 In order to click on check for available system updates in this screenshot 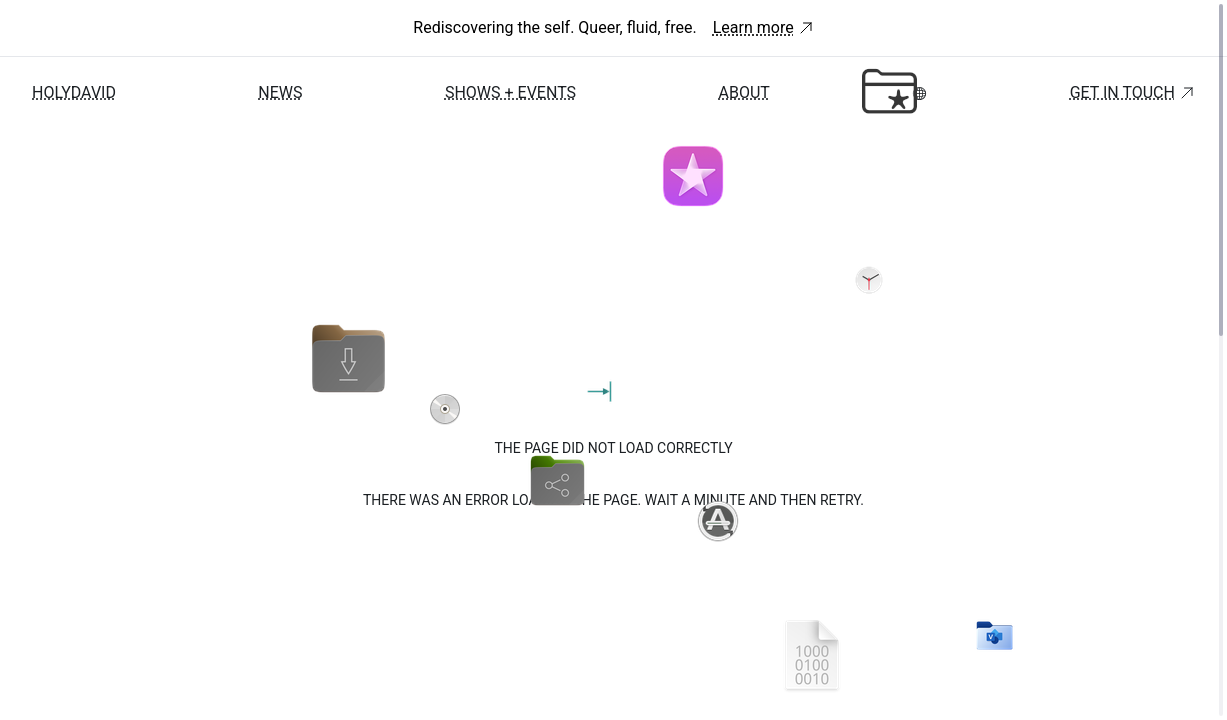, I will do `click(718, 521)`.